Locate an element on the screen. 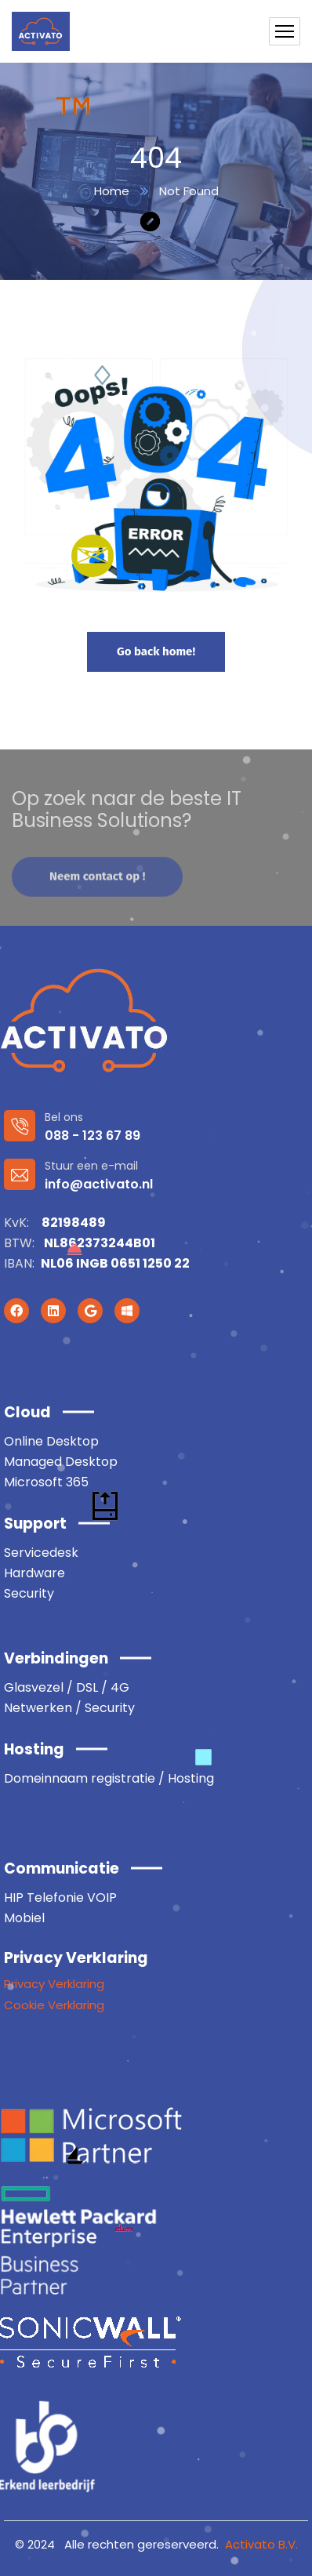 The image size is (312, 2576). dwm window manager logo is located at coordinates (124, 2228).